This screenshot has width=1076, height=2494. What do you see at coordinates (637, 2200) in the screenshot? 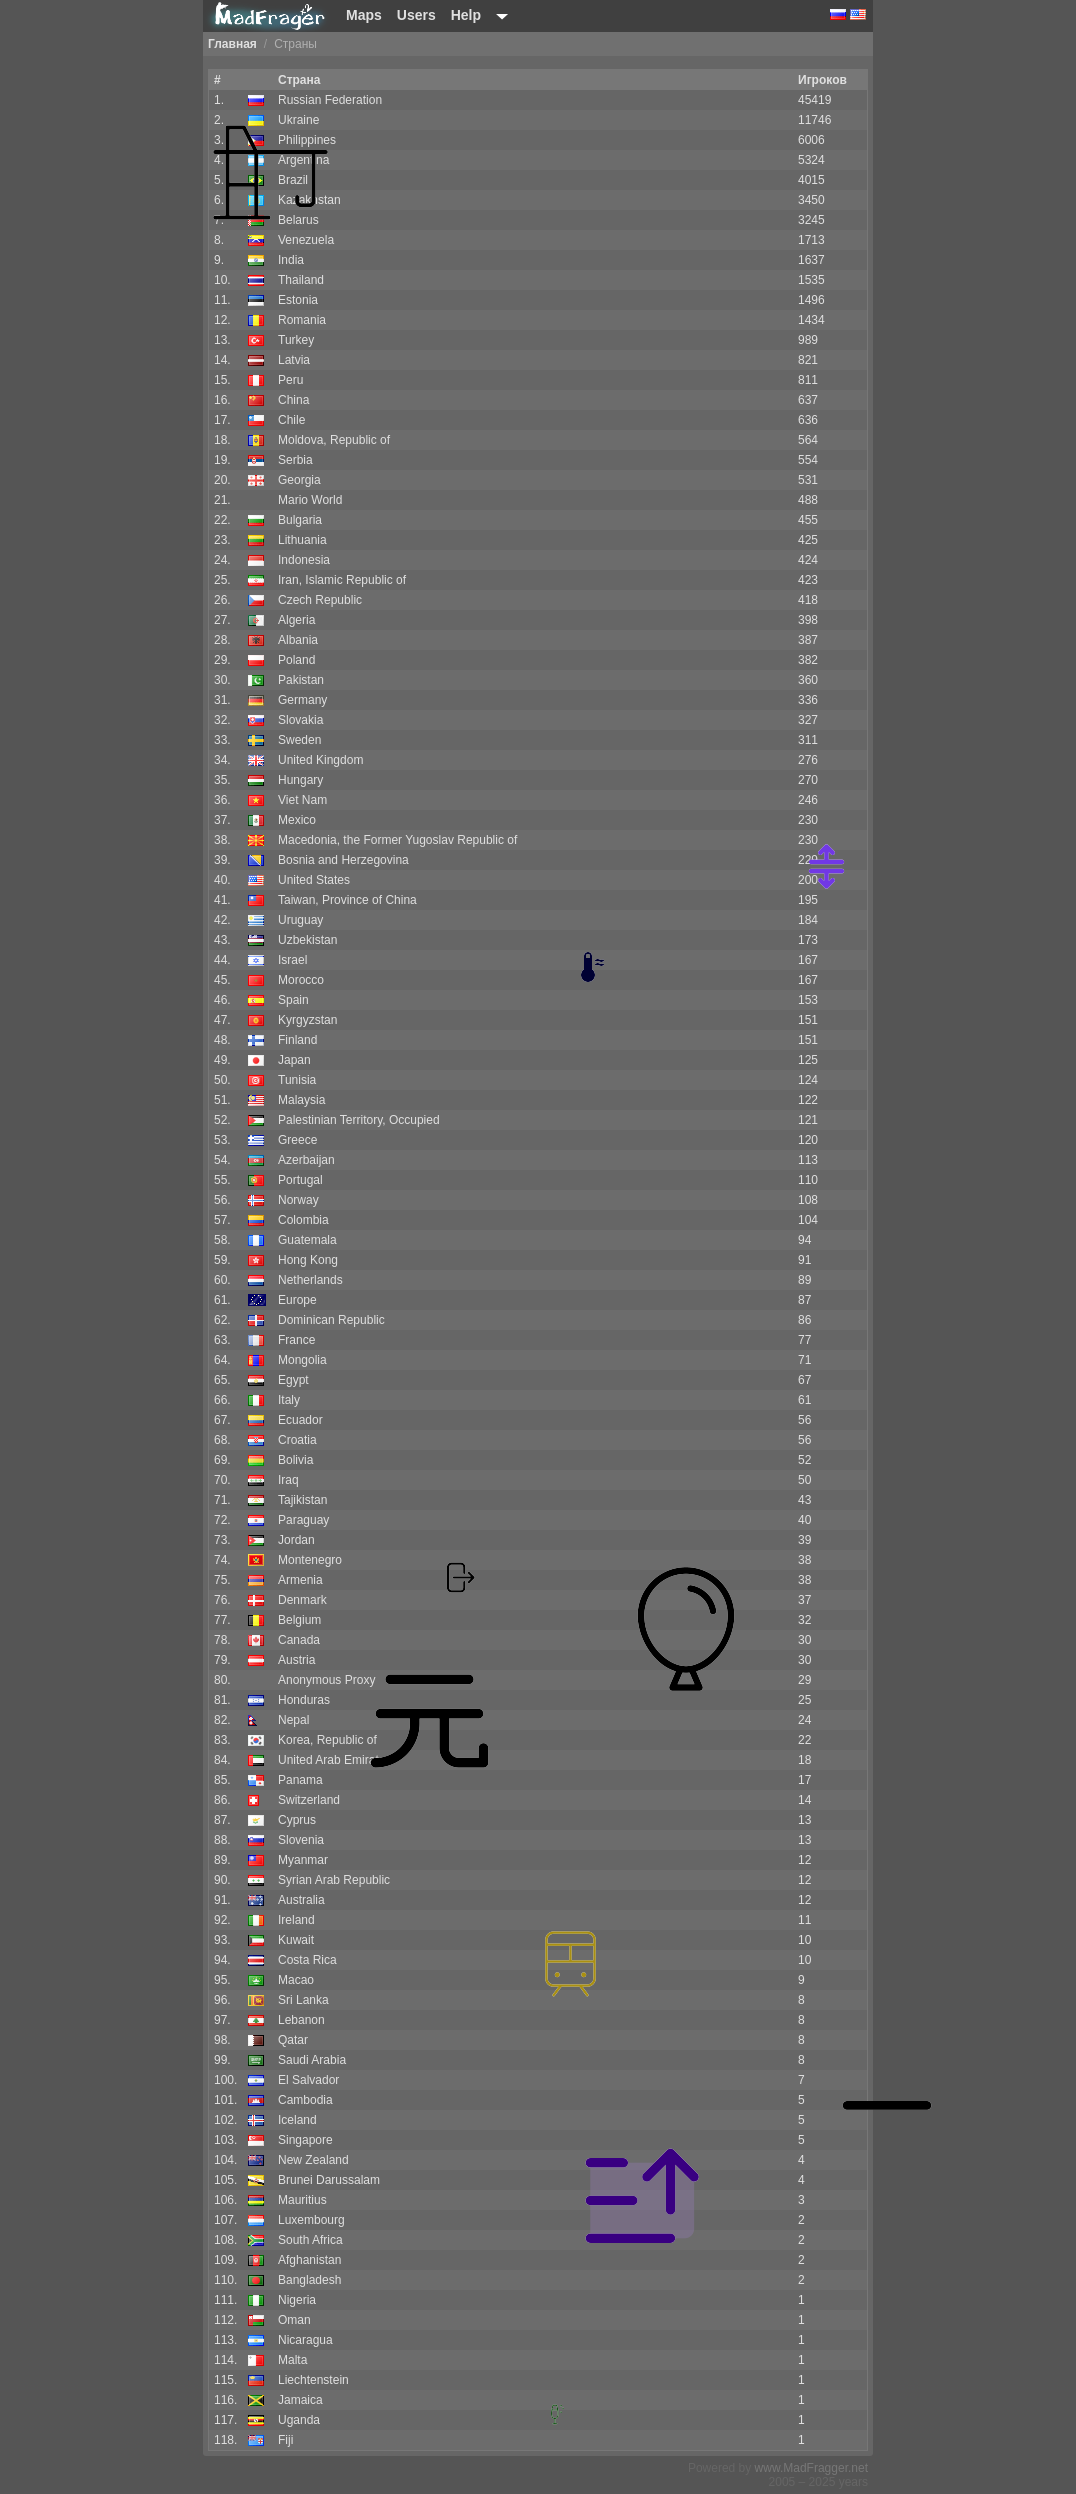
I see `sort items in descending order` at bounding box center [637, 2200].